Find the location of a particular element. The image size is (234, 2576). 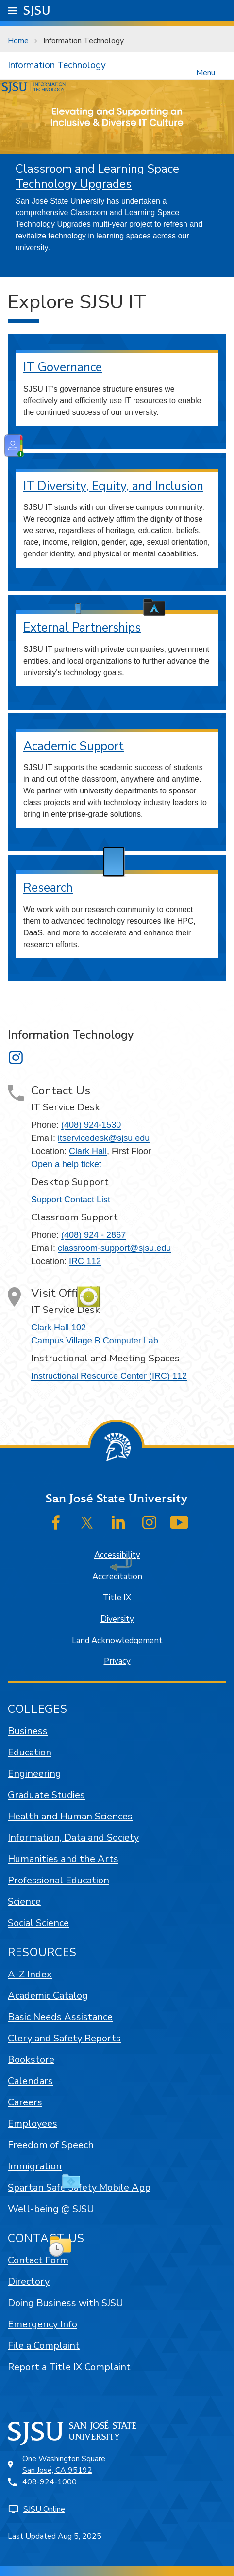

reply to all recipients of an email is located at coordinates (120, 1563).